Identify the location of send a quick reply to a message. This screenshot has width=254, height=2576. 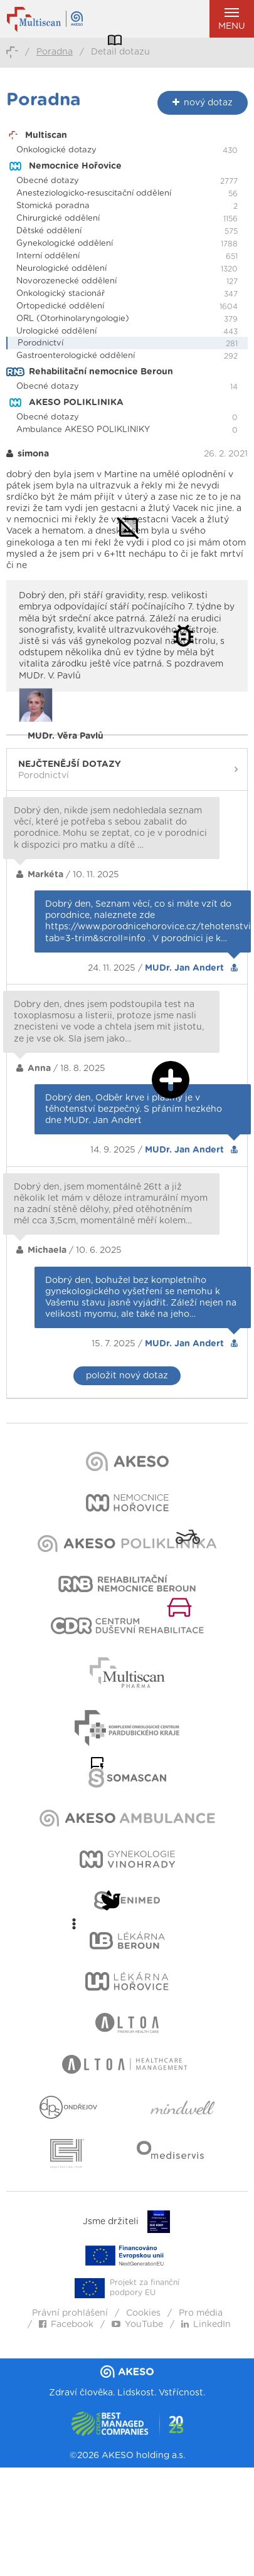
(97, 1763).